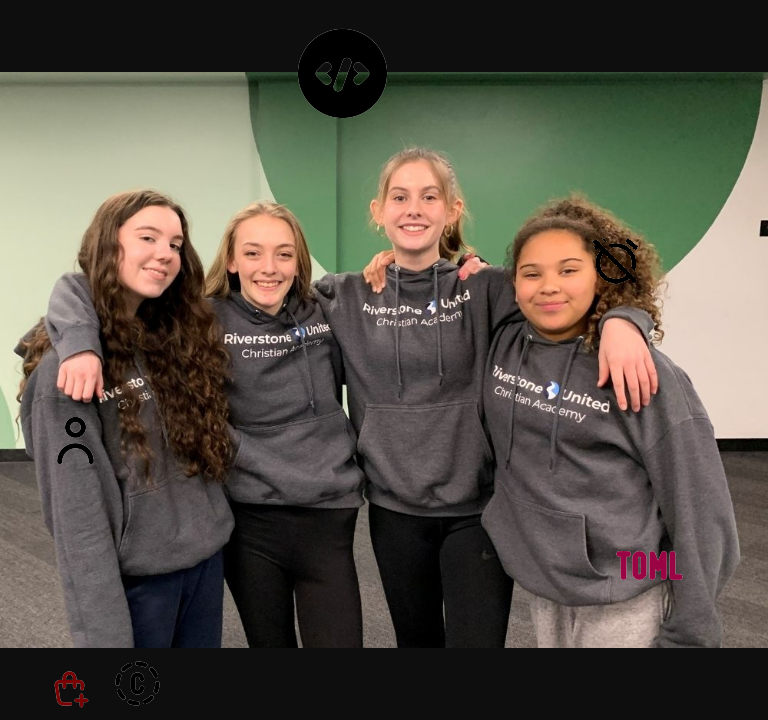 The image size is (768, 720). Describe the element at coordinates (137, 683) in the screenshot. I see `indicates copyright or content protection status` at that location.